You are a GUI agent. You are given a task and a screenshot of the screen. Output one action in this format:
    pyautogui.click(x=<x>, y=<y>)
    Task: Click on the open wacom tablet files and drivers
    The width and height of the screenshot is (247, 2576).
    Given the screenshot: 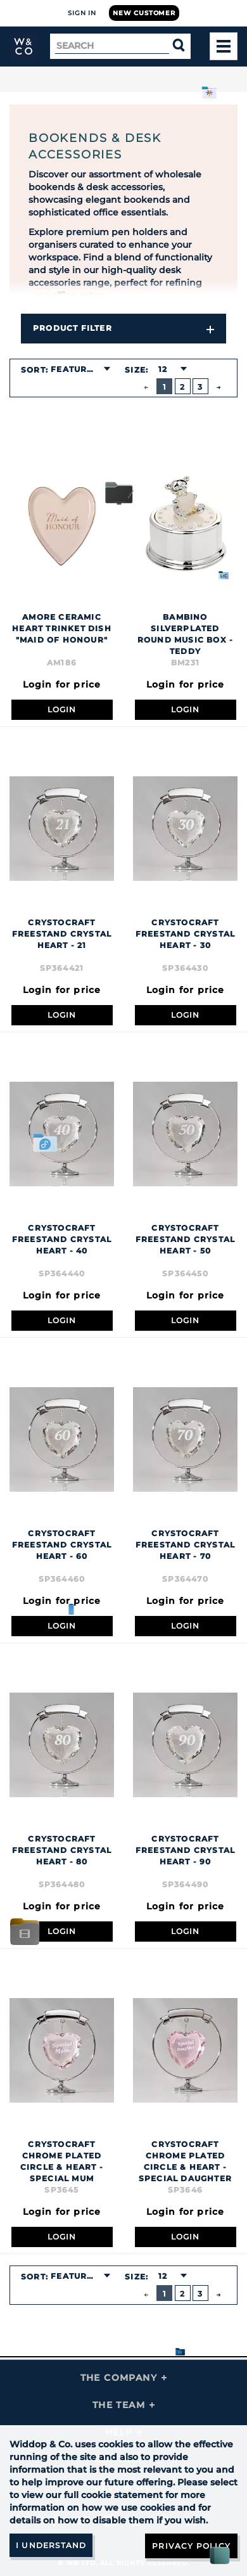 What is the action you would take?
    pyautogui.click(x=118, y=493)
    